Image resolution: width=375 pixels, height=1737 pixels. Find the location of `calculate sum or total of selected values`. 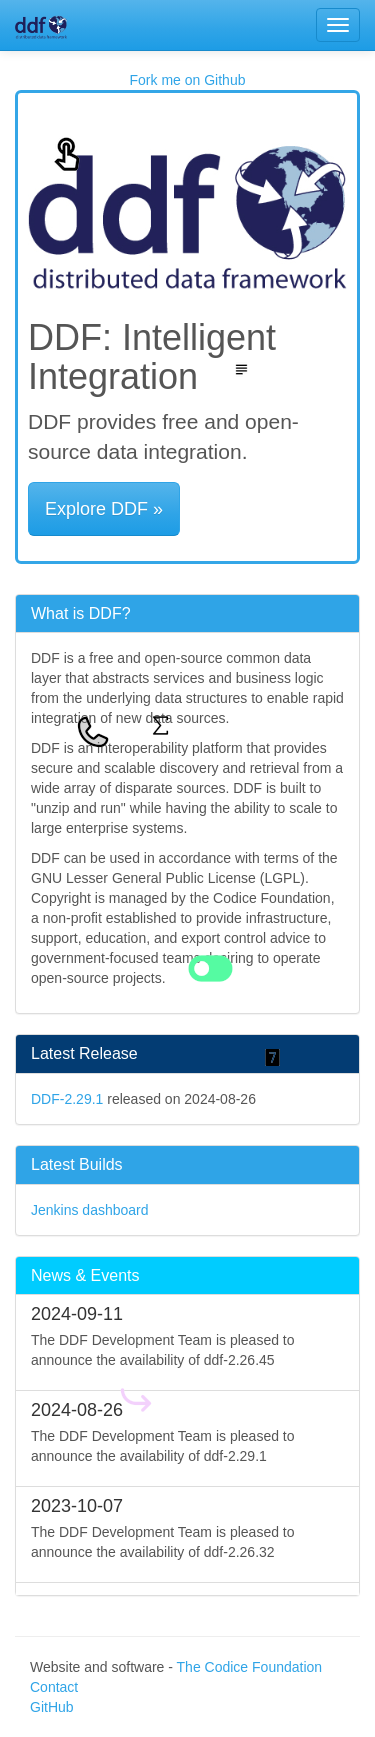

calculate sum or total of selected values is located at coordinates (160, 725).